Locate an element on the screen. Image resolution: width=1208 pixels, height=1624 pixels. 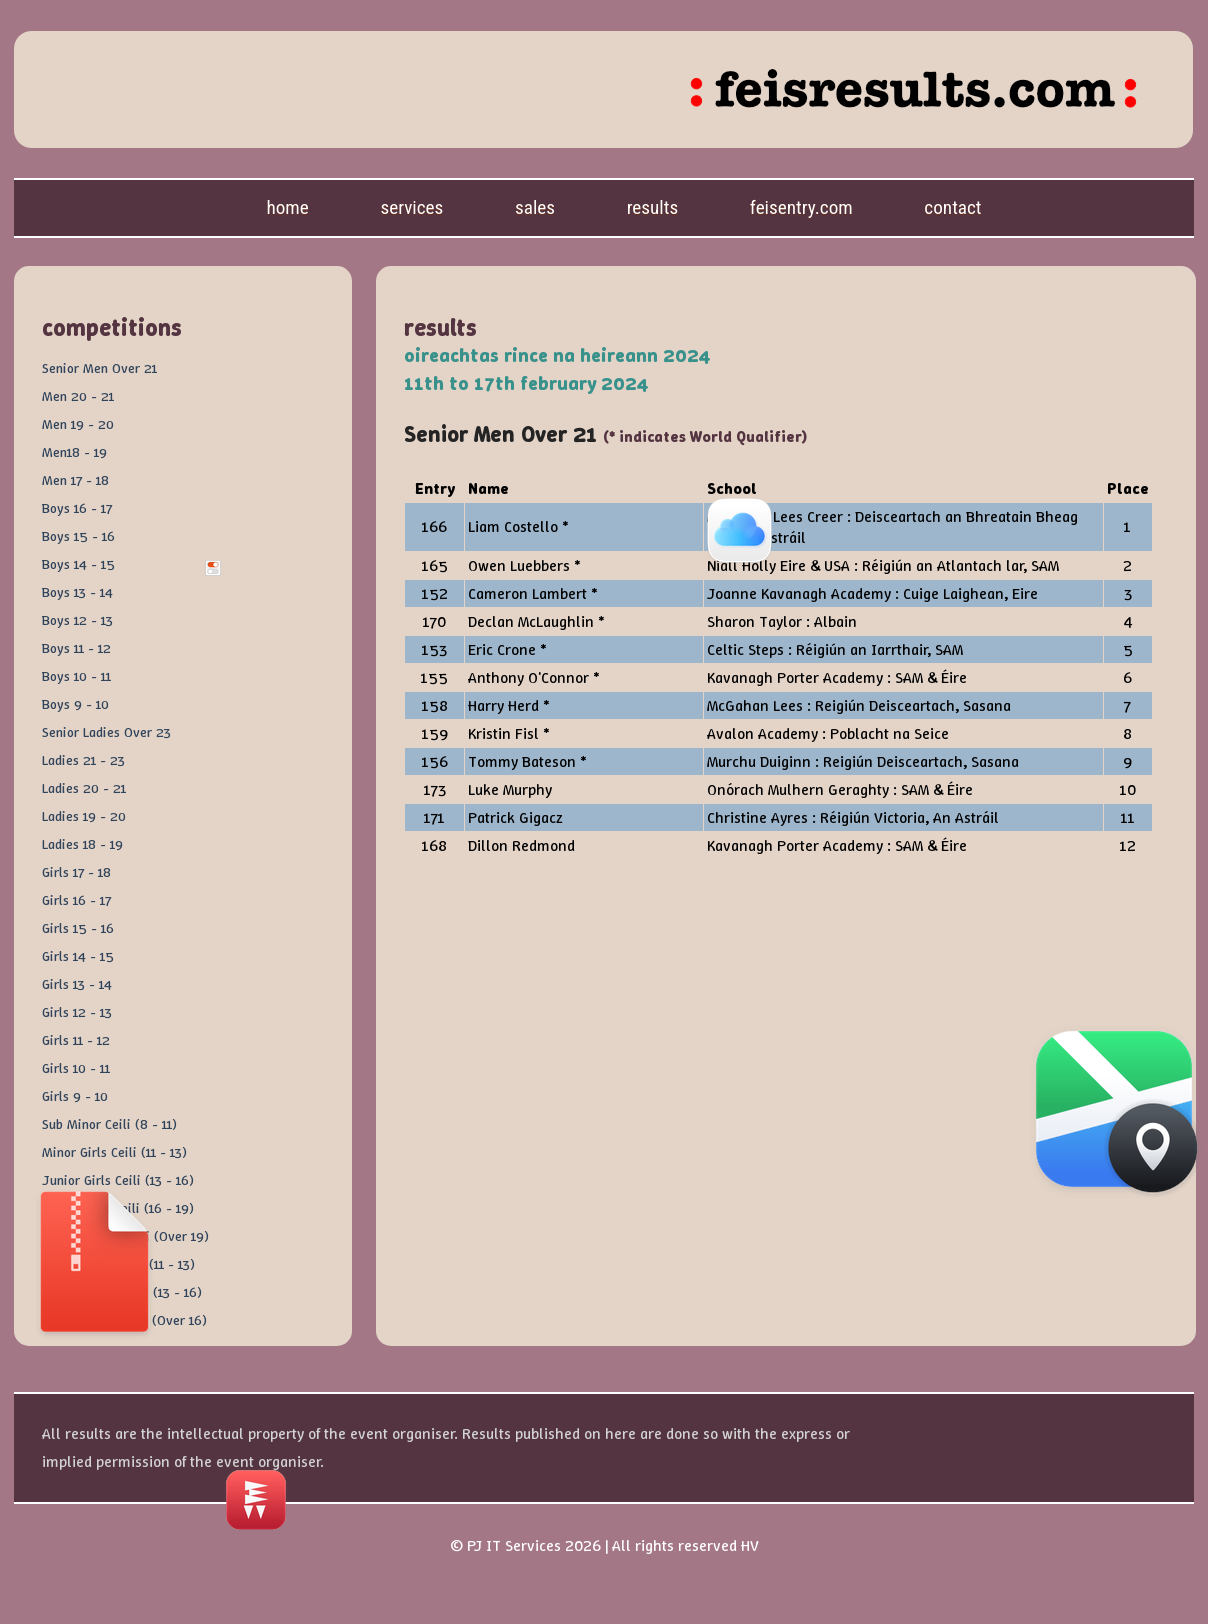
a compressed tar archive file (.tar.z) is located at coordinates (94, 1264).